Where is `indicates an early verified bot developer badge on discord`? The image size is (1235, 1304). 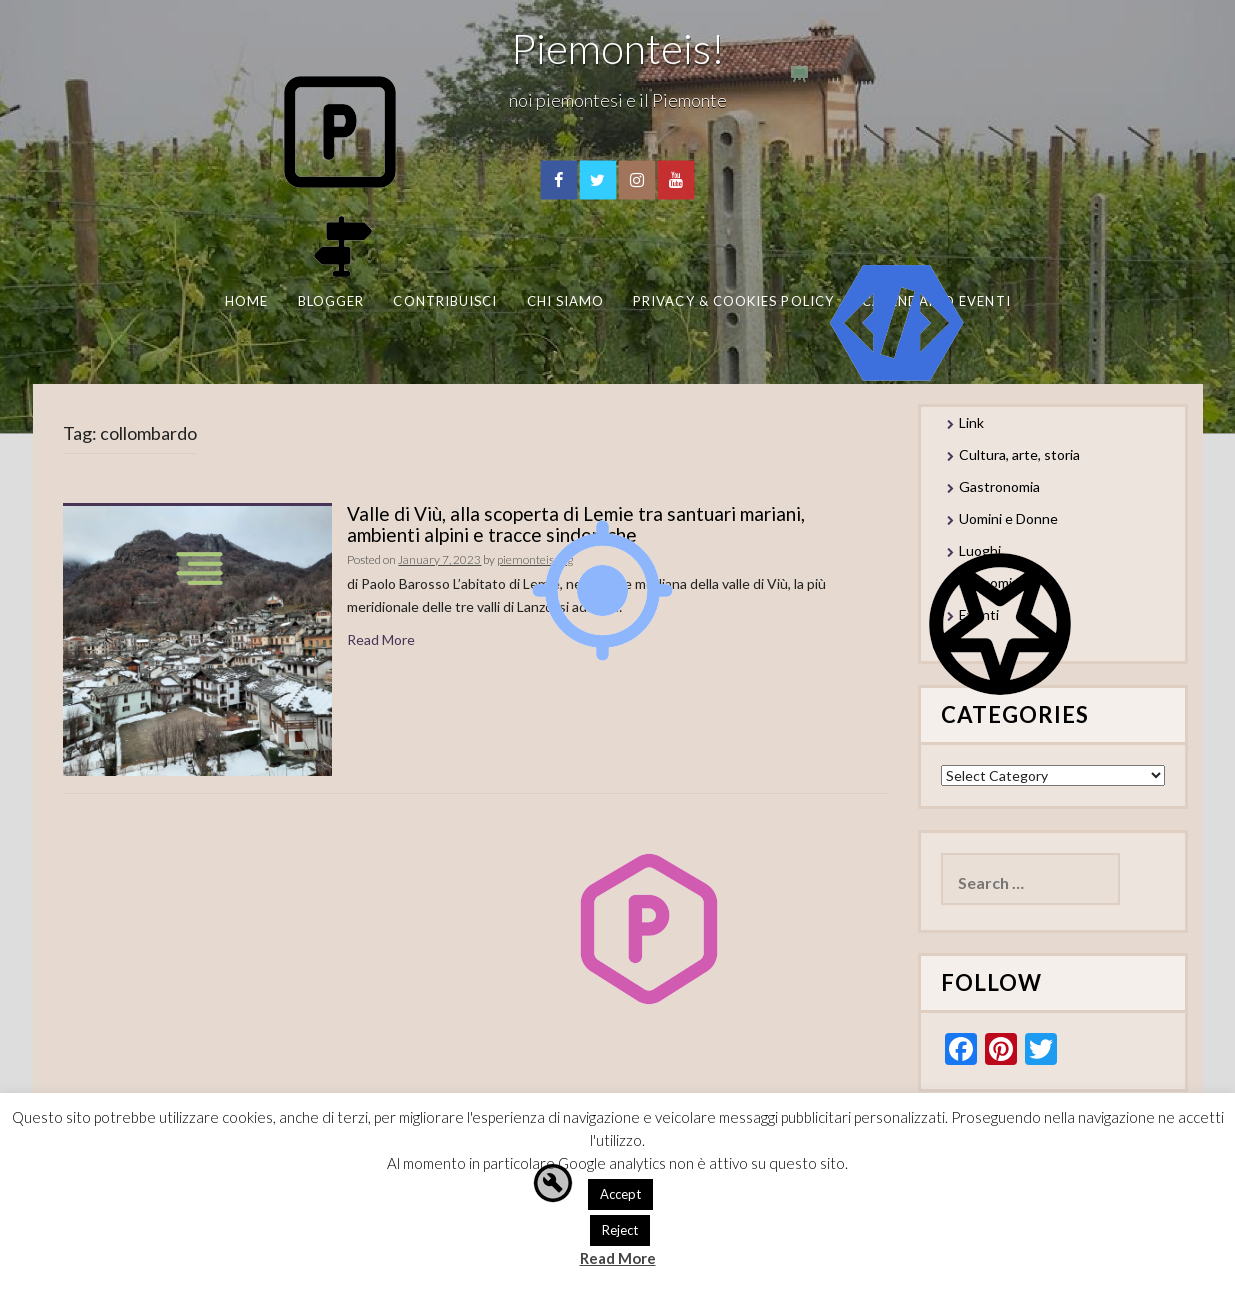
indicates an early verified bot developer badge on discord is located at coordinates (897, 323).